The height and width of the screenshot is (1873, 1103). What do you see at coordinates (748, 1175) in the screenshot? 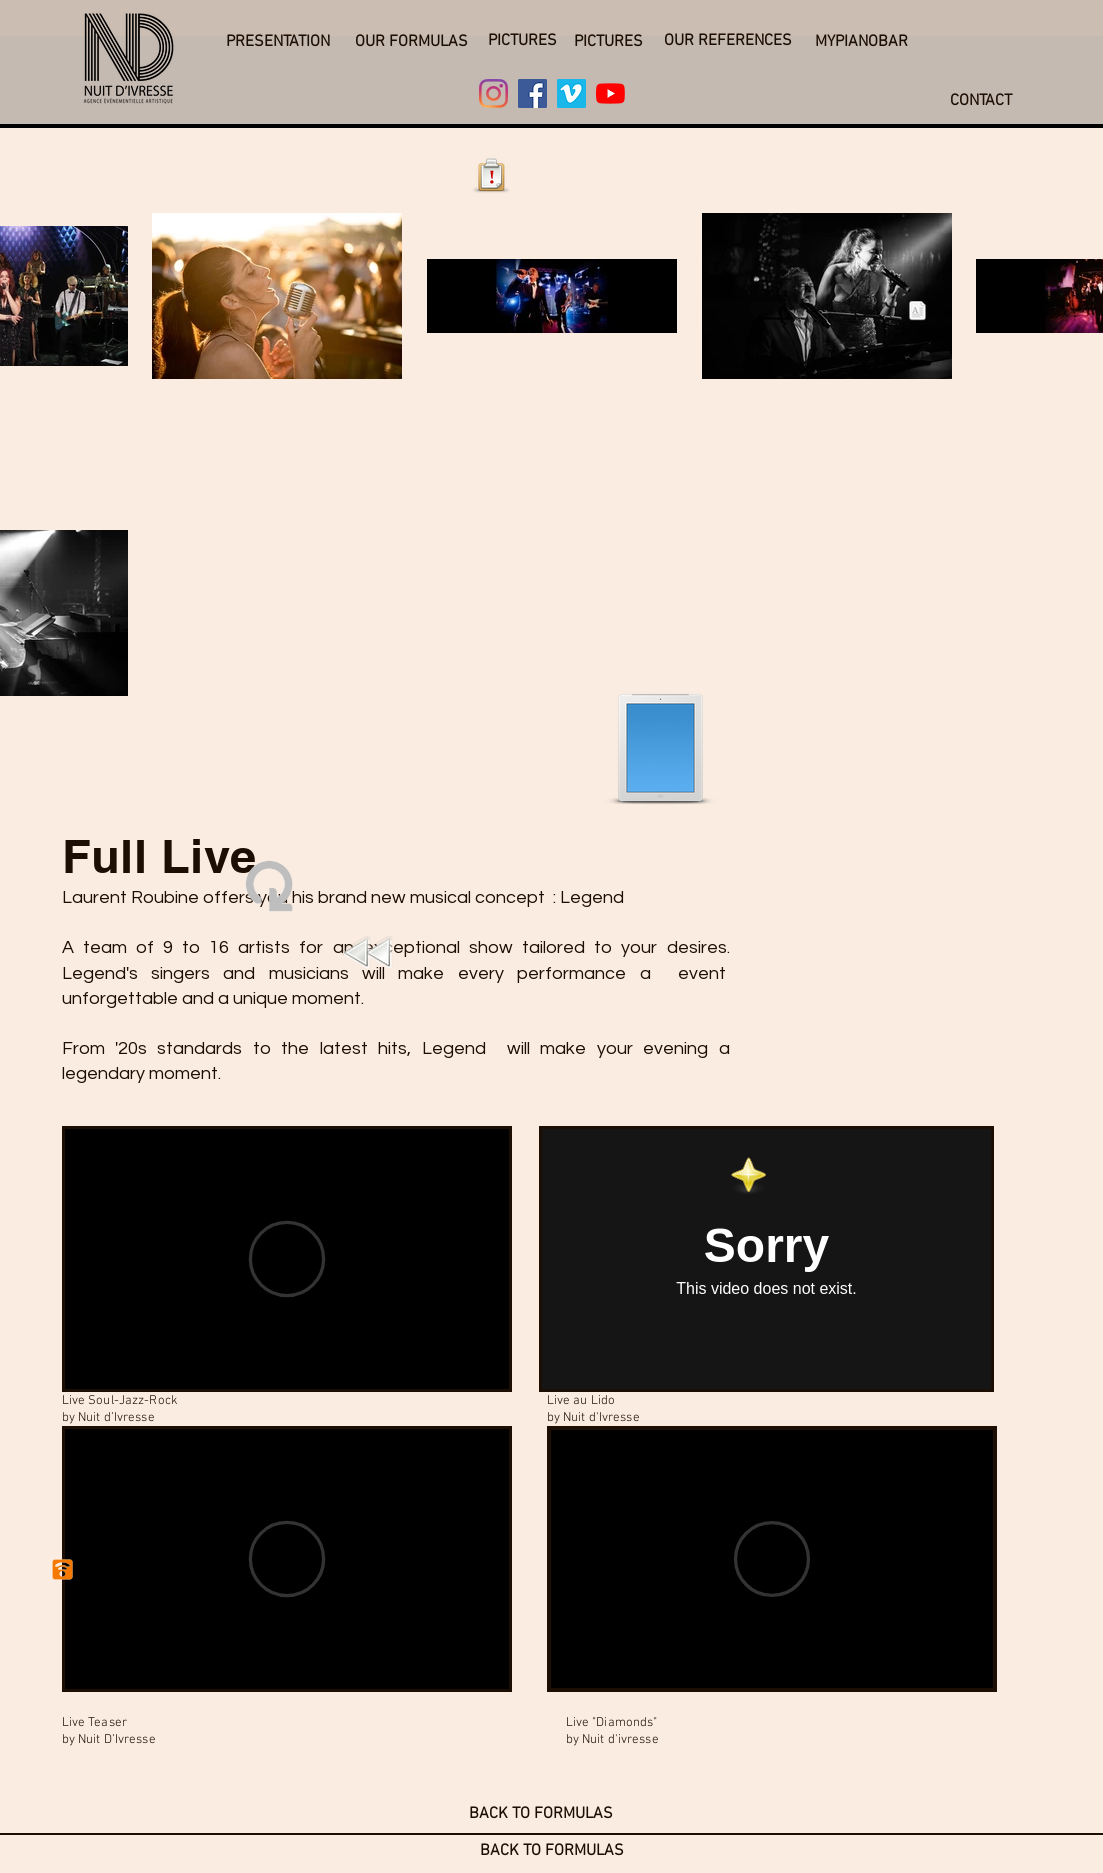
I see `view information about this application` at bounding box center [748, 1175].